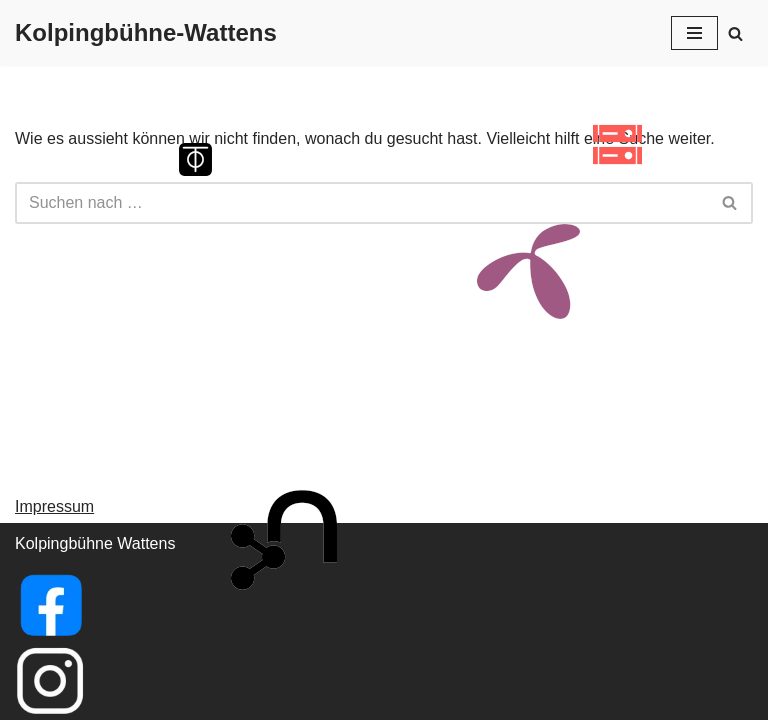  Describe the element at coordinates (617, 144) in the screenshot. I see `google cloud storage service logo` at that location.